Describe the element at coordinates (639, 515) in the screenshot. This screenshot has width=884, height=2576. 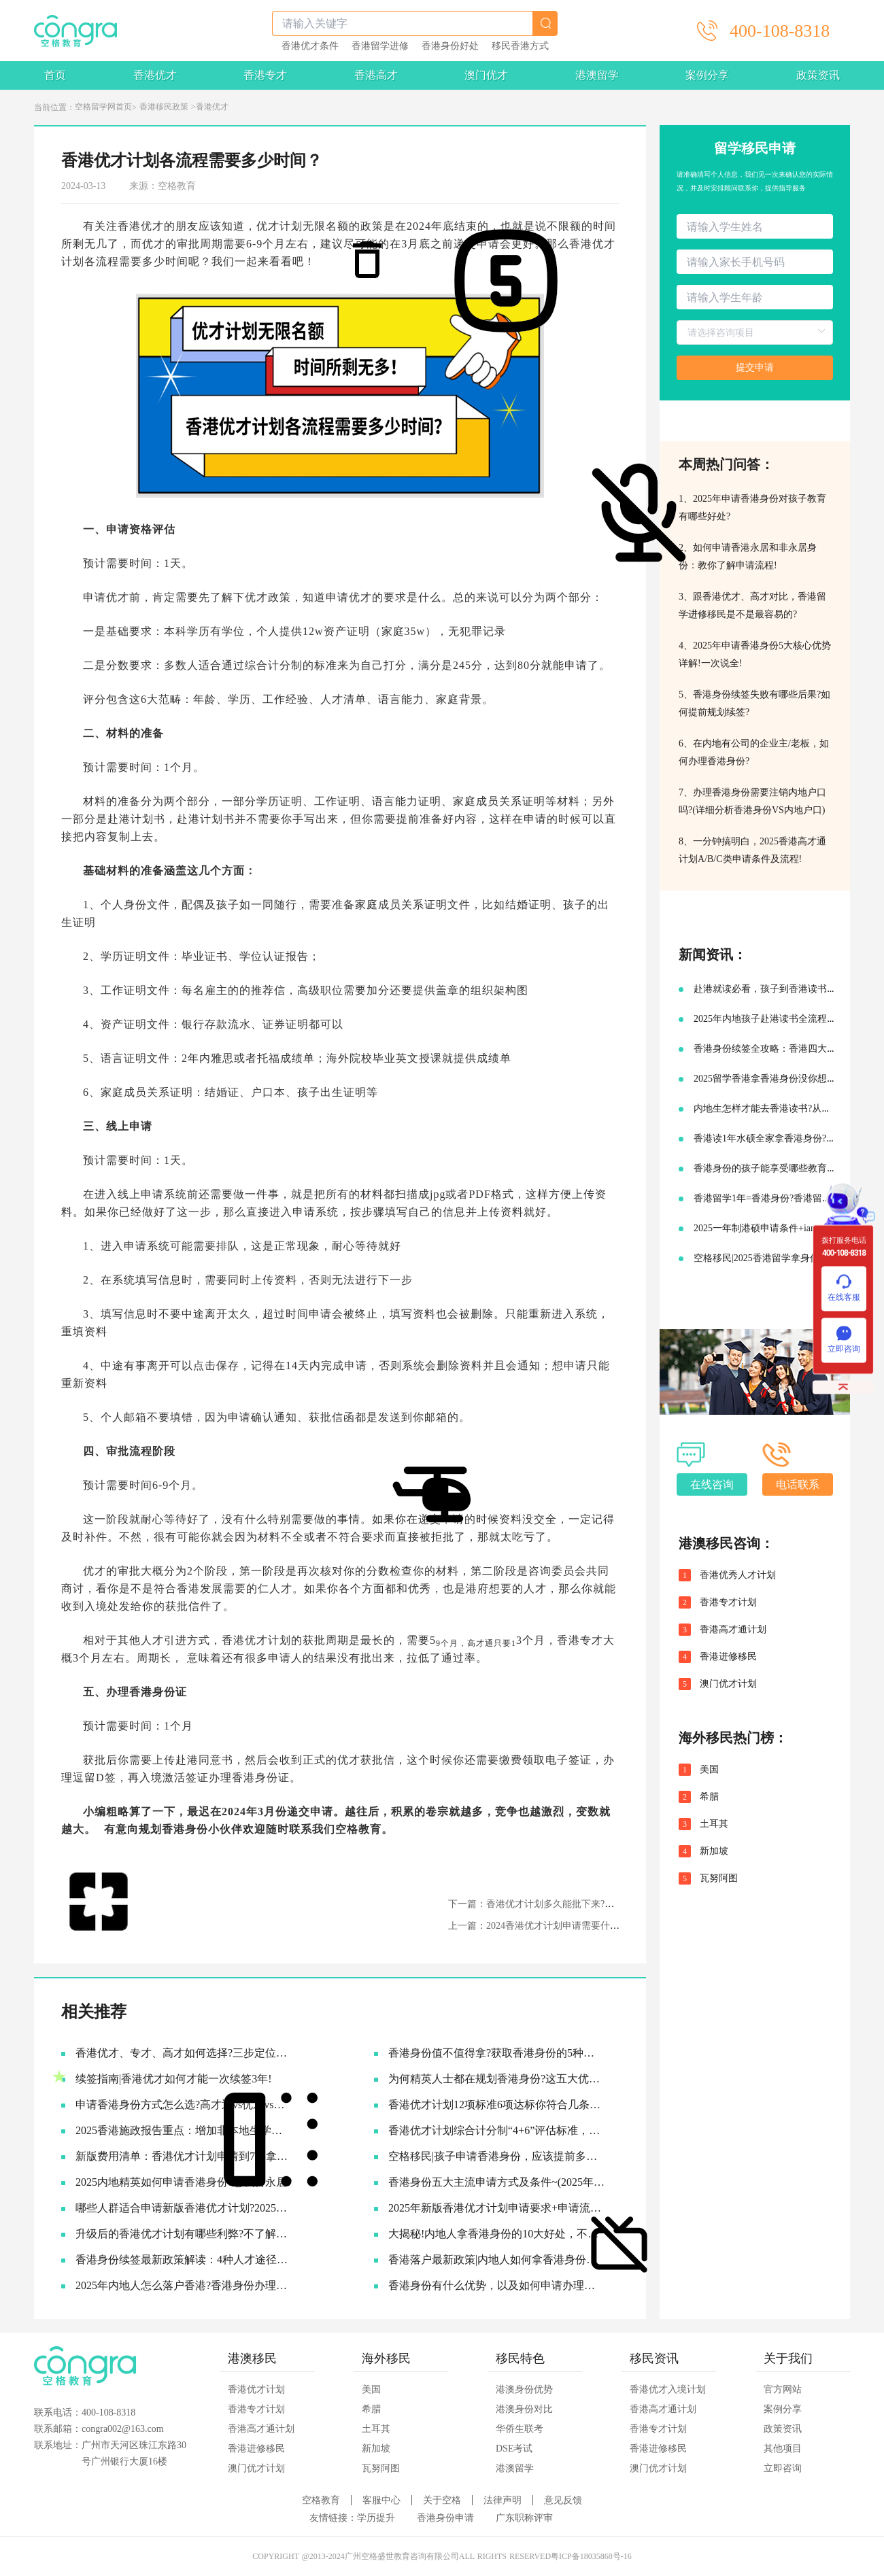
I see `mute your microphone` at that location.